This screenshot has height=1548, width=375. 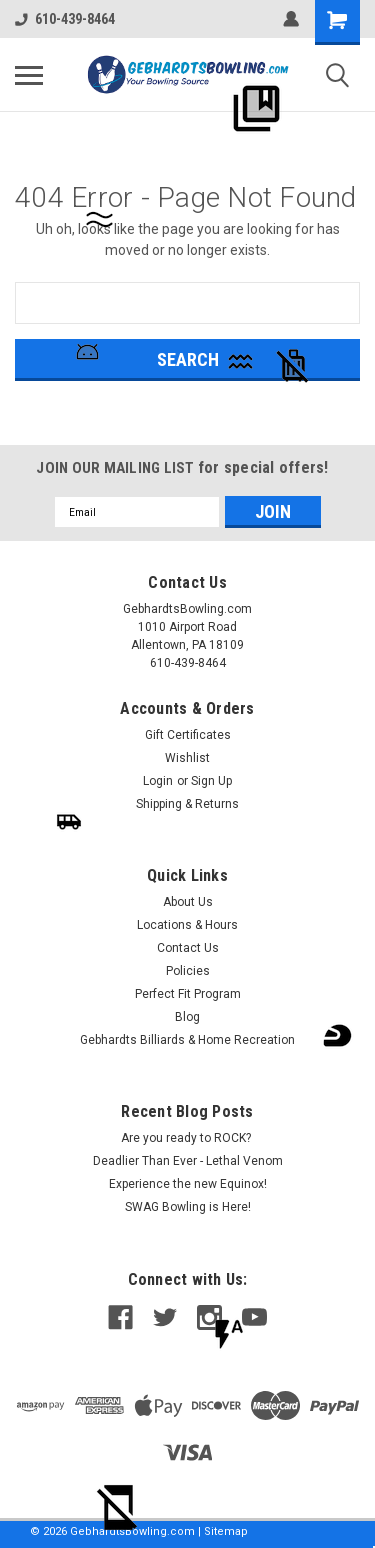 I want to click on access motorsports or racing content, so click(x=337, y=1035).